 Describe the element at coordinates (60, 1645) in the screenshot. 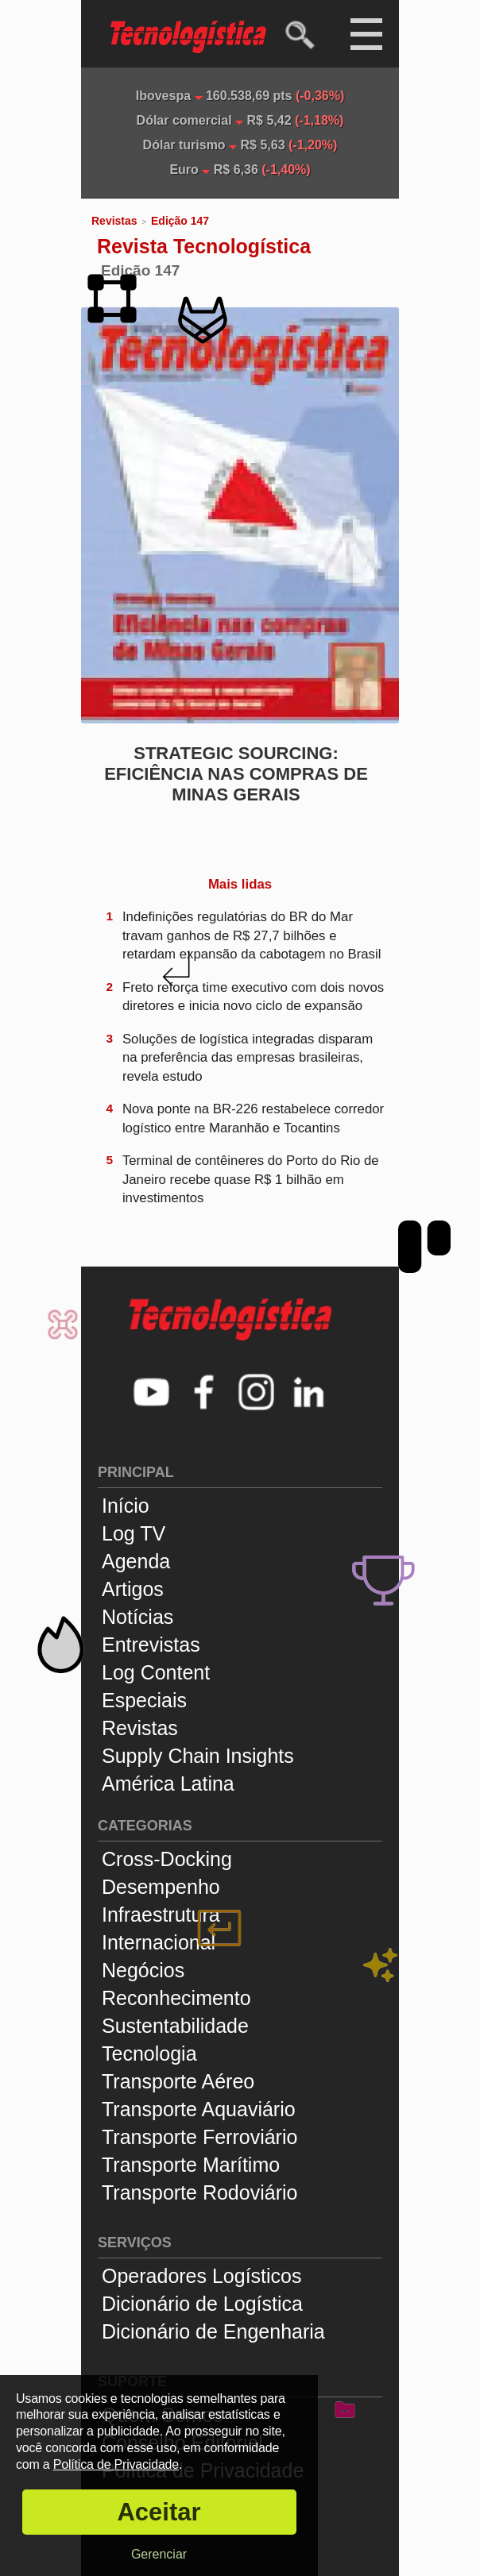

I see `indicates trending or popular content` at that location.